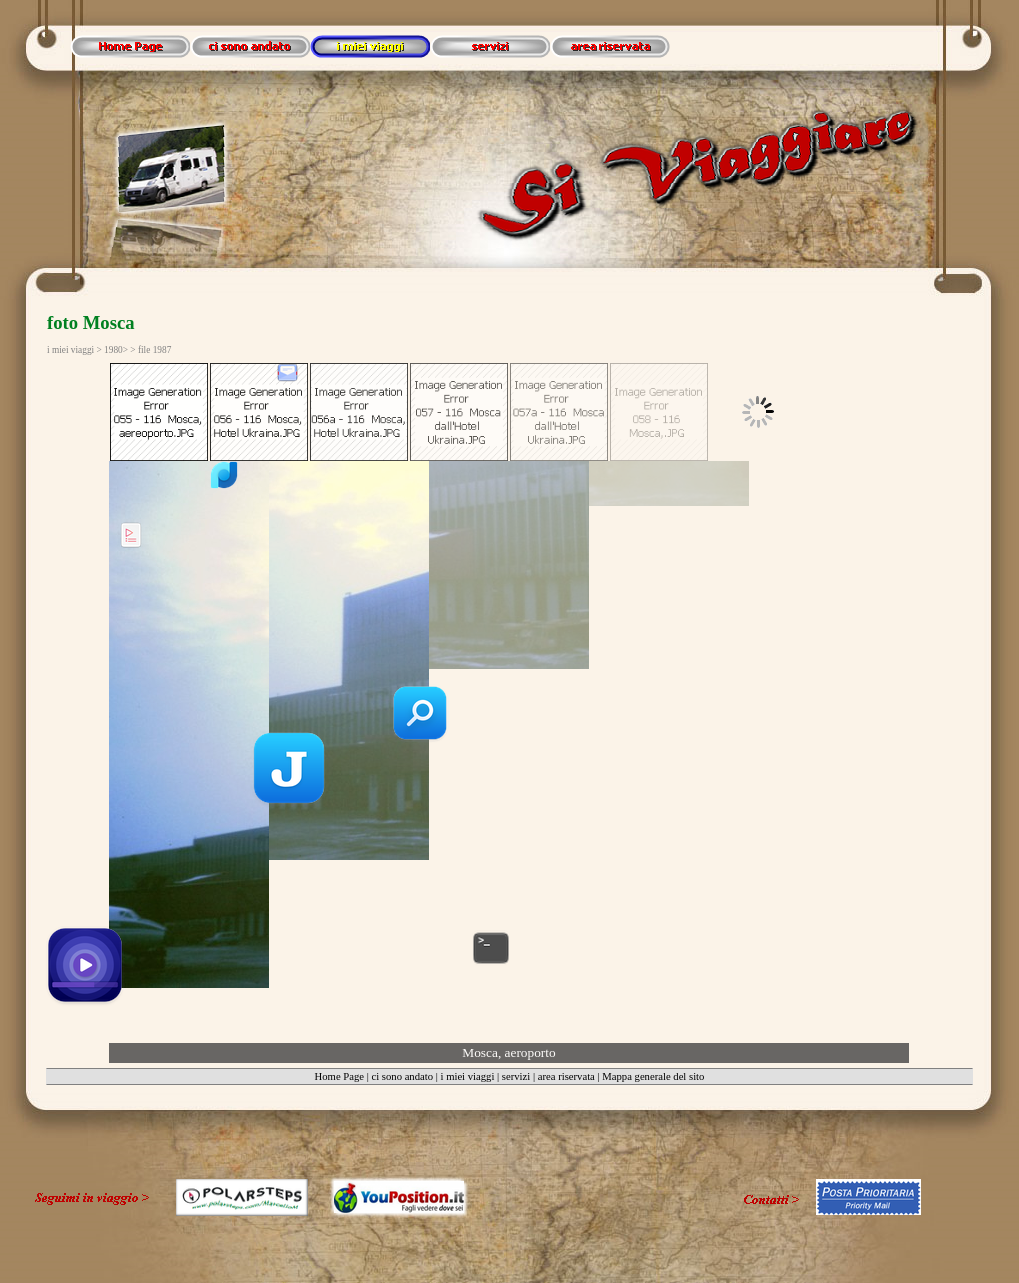 This screenshot has width=1019, height=1283. Describe the element at coordinates (420, 713) in the screenshot. I see `open search settings or preferences` at that location.